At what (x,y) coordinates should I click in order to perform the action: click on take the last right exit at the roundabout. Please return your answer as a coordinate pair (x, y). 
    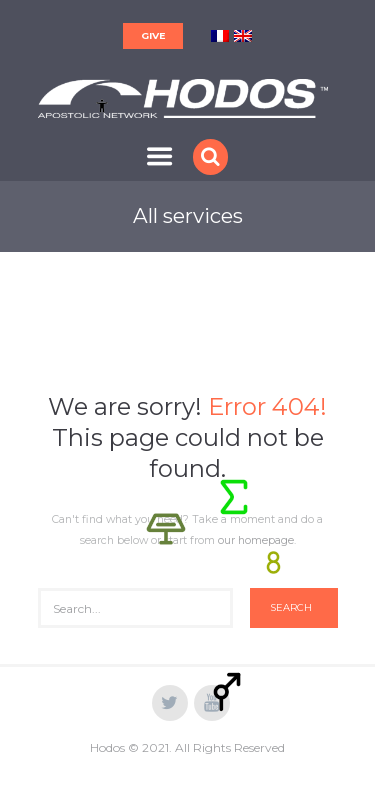
    Looking at the image, I should click on (227, 692).